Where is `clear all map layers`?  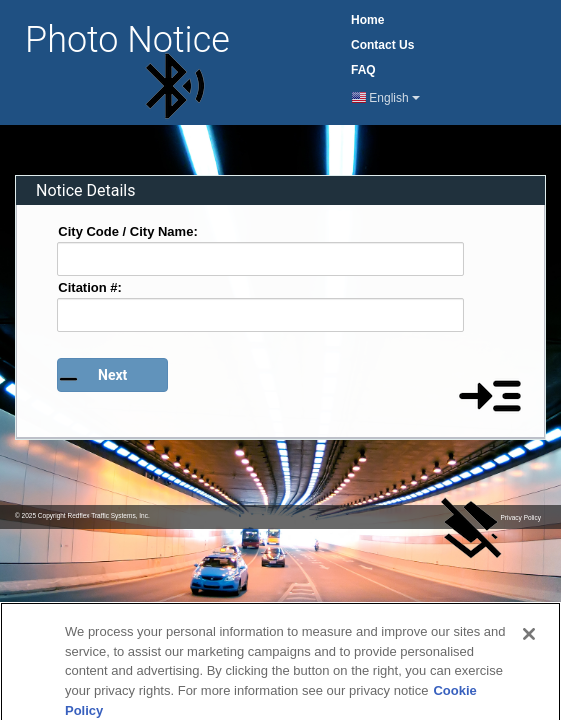
clear all map layers is located at coordinates (471, 531).